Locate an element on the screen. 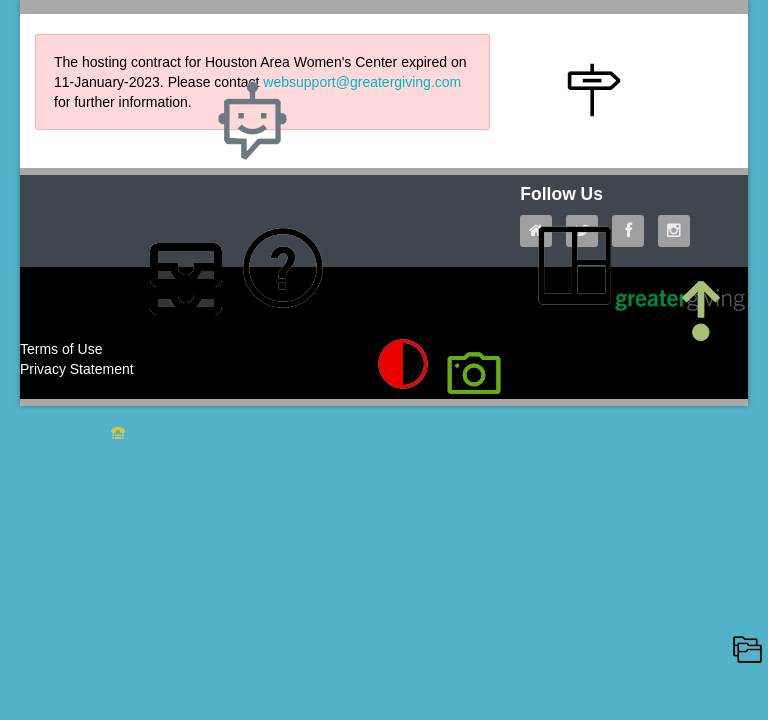  take a photo or screenshot is located at coordinates (474, 375).